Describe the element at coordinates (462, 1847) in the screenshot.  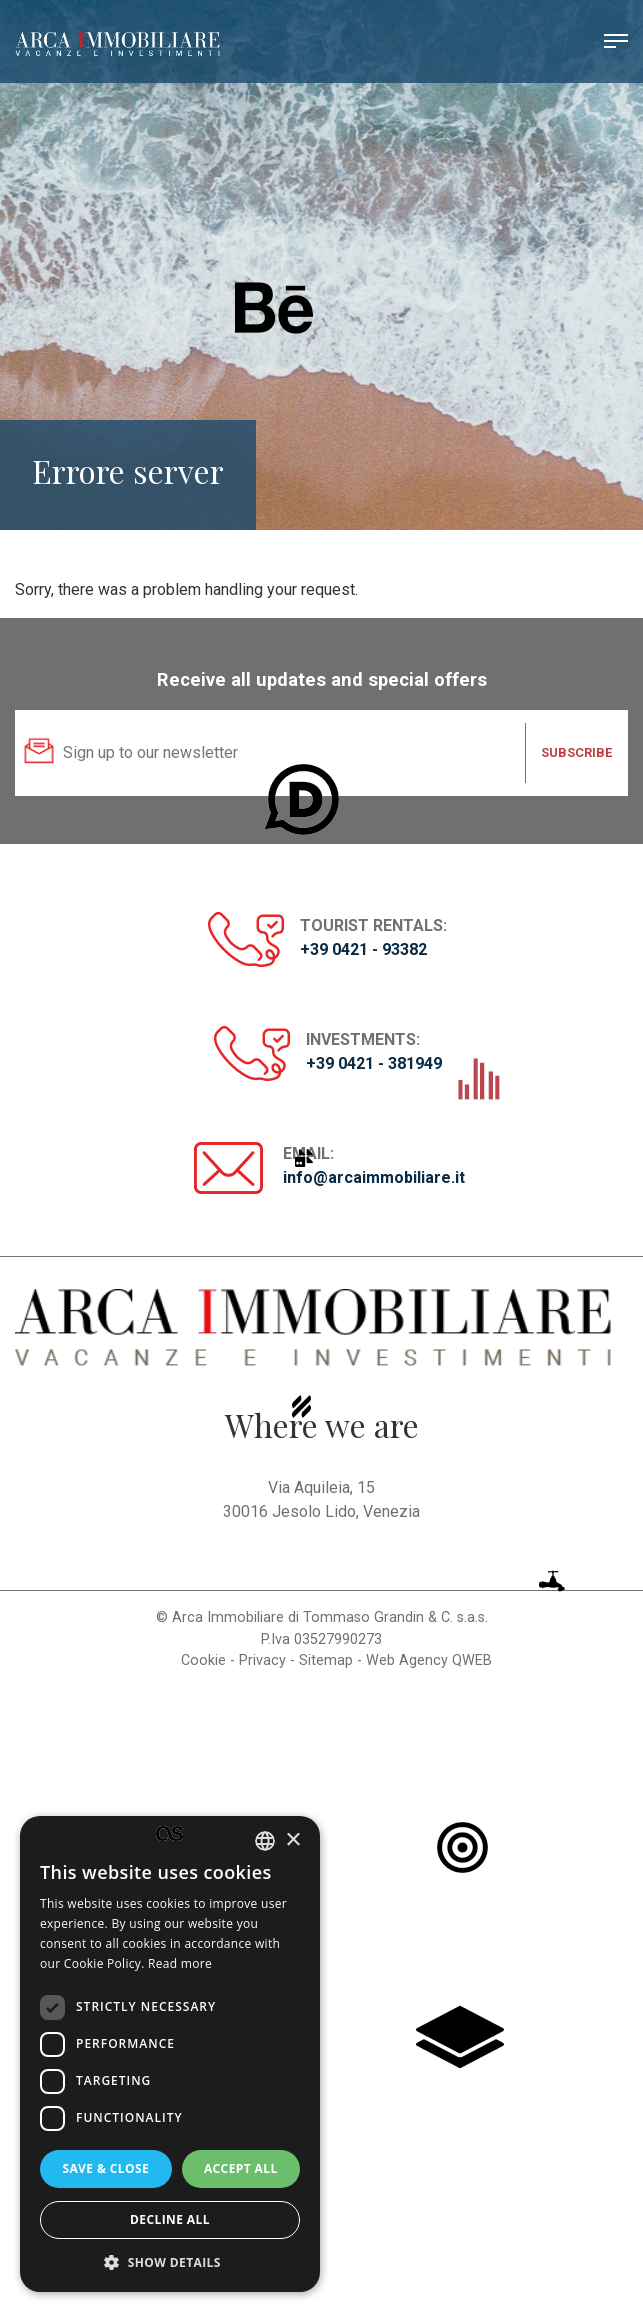
I see `activate focus mode` at that location.